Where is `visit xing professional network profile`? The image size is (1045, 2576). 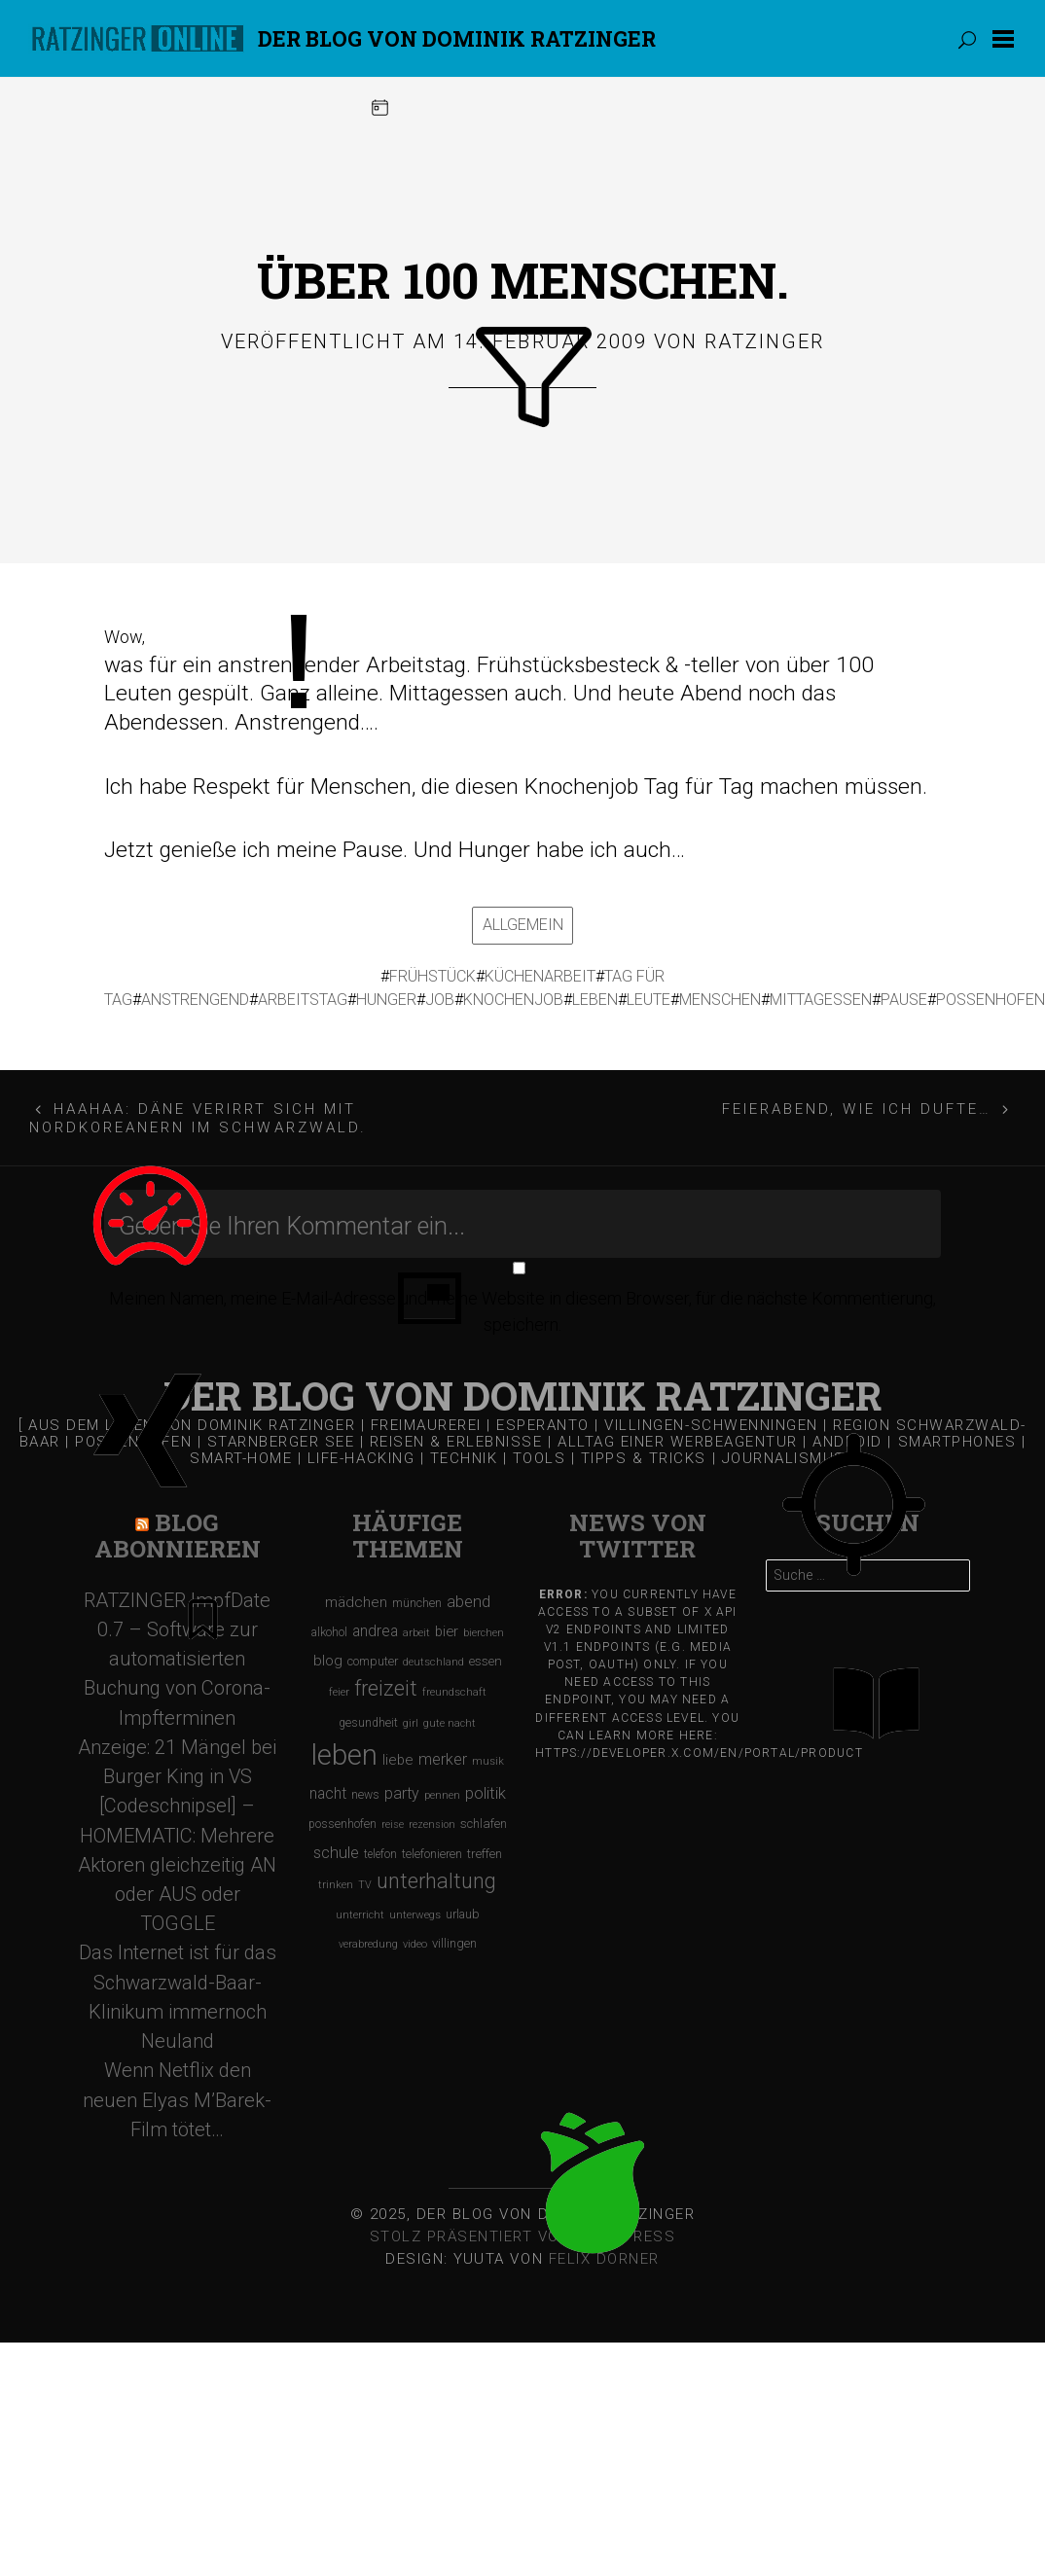 visit xing professional network profile is located at coordinates (147, 1430).